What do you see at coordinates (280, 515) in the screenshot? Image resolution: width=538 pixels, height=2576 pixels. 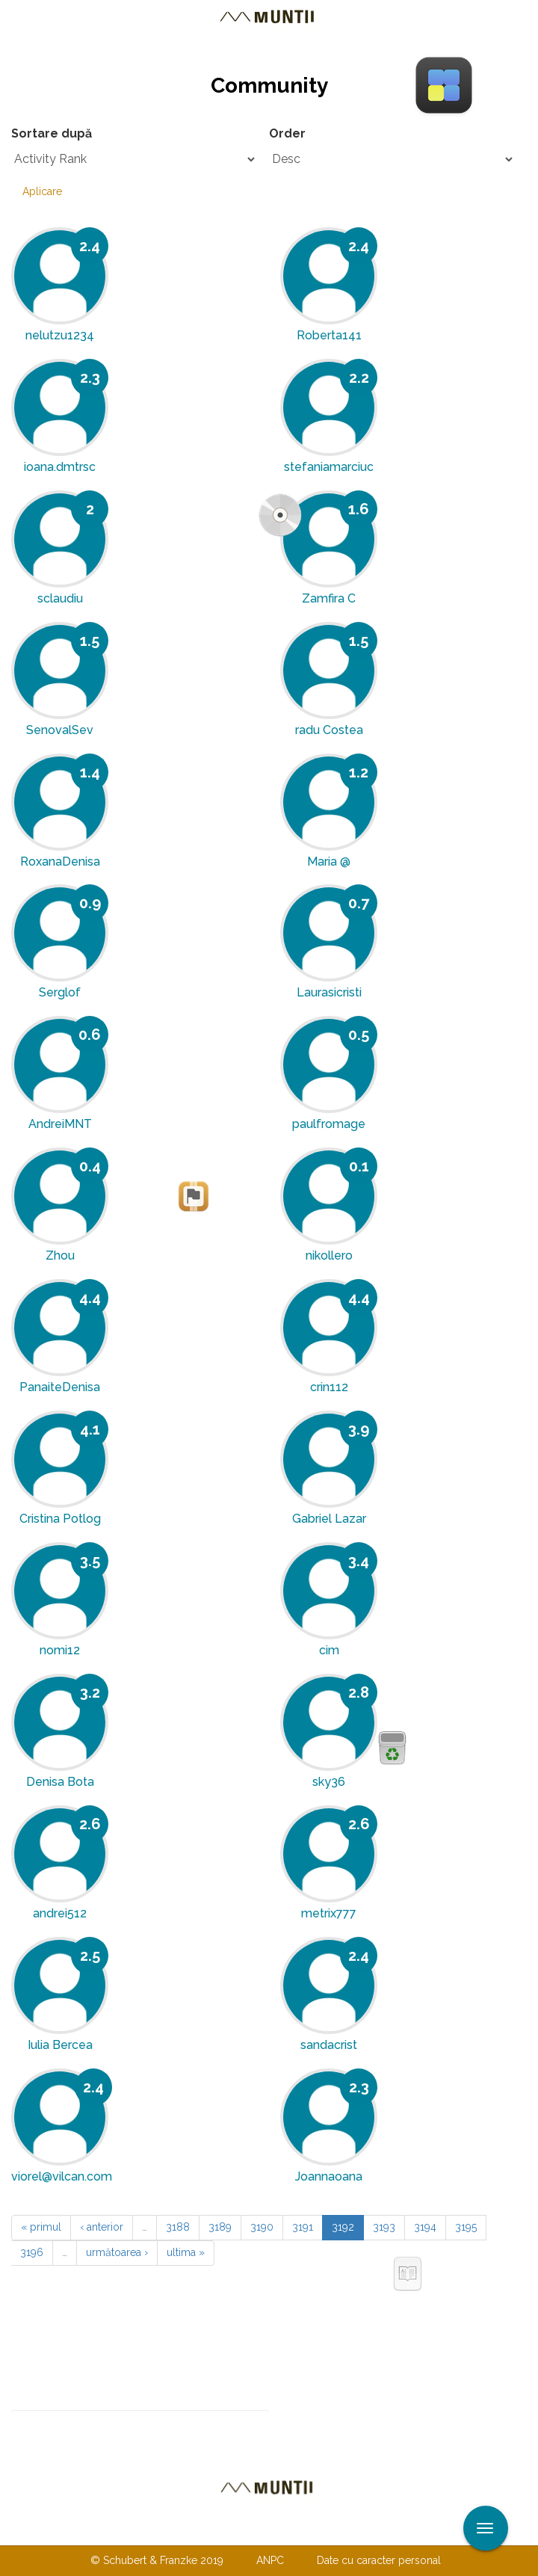 I see `indicates a DVD-ROM drive or disc` at bounding box center [280, 515].